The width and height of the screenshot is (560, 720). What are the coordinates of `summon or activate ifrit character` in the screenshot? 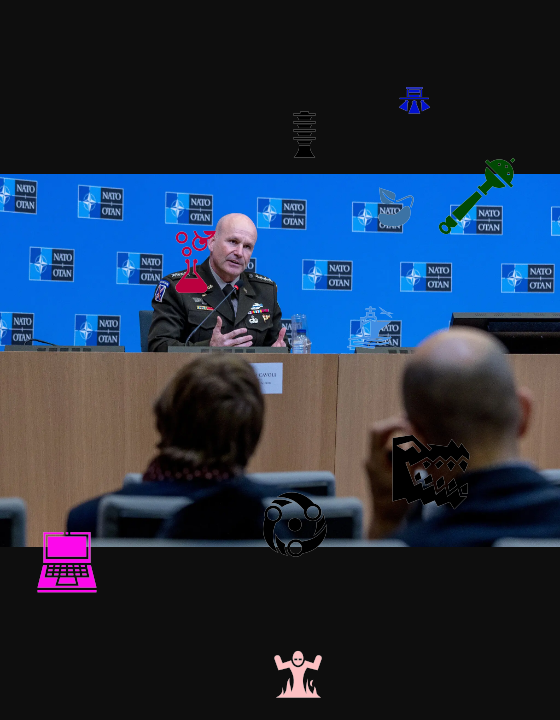 It's located at (298, 674).